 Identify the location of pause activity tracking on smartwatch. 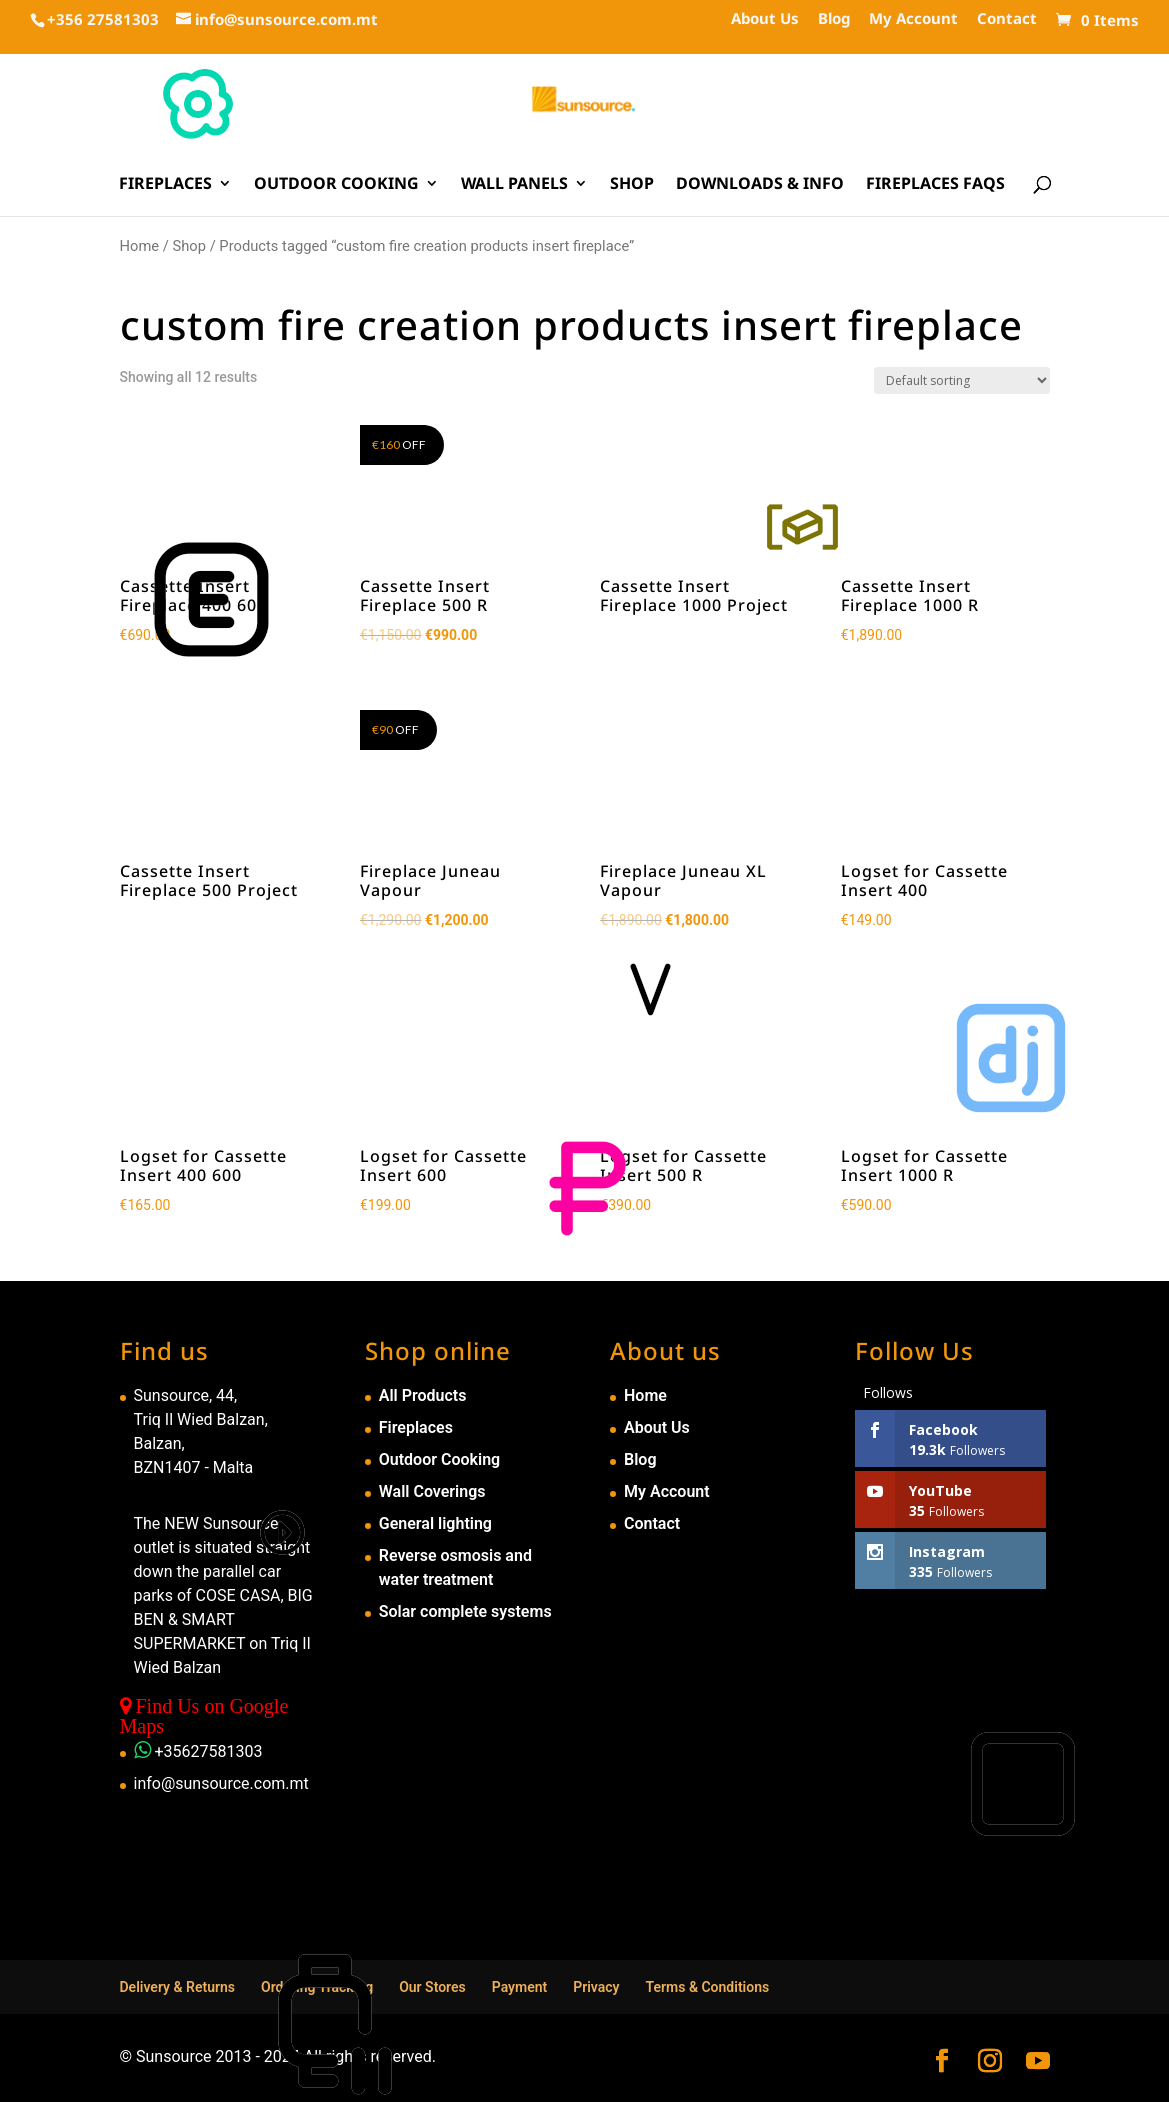
(325, 2021).